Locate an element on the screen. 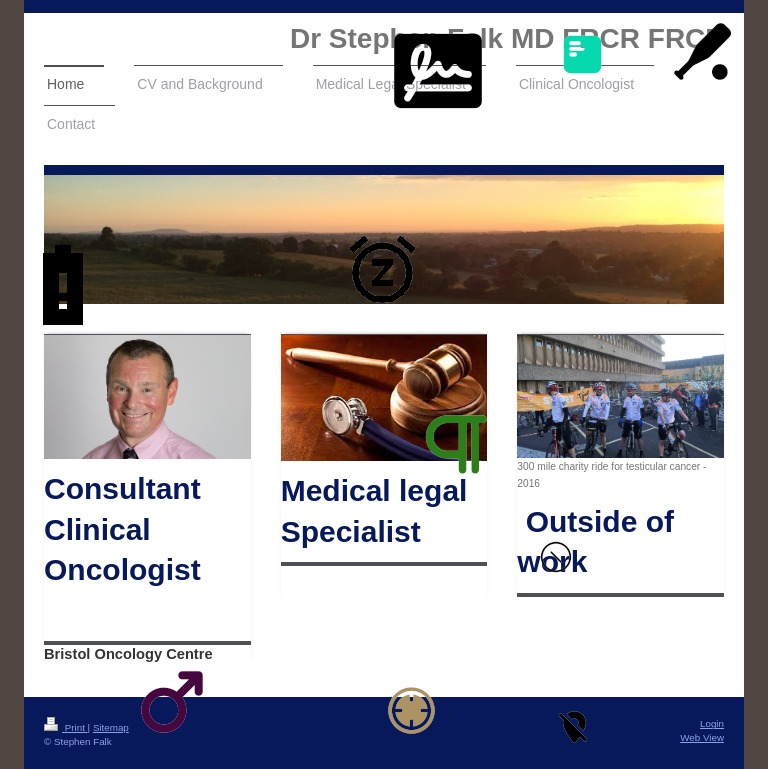 The height and width of the screenshot is (769, 768). snooze an alarm or reminder is located at coordinates (382, 269).